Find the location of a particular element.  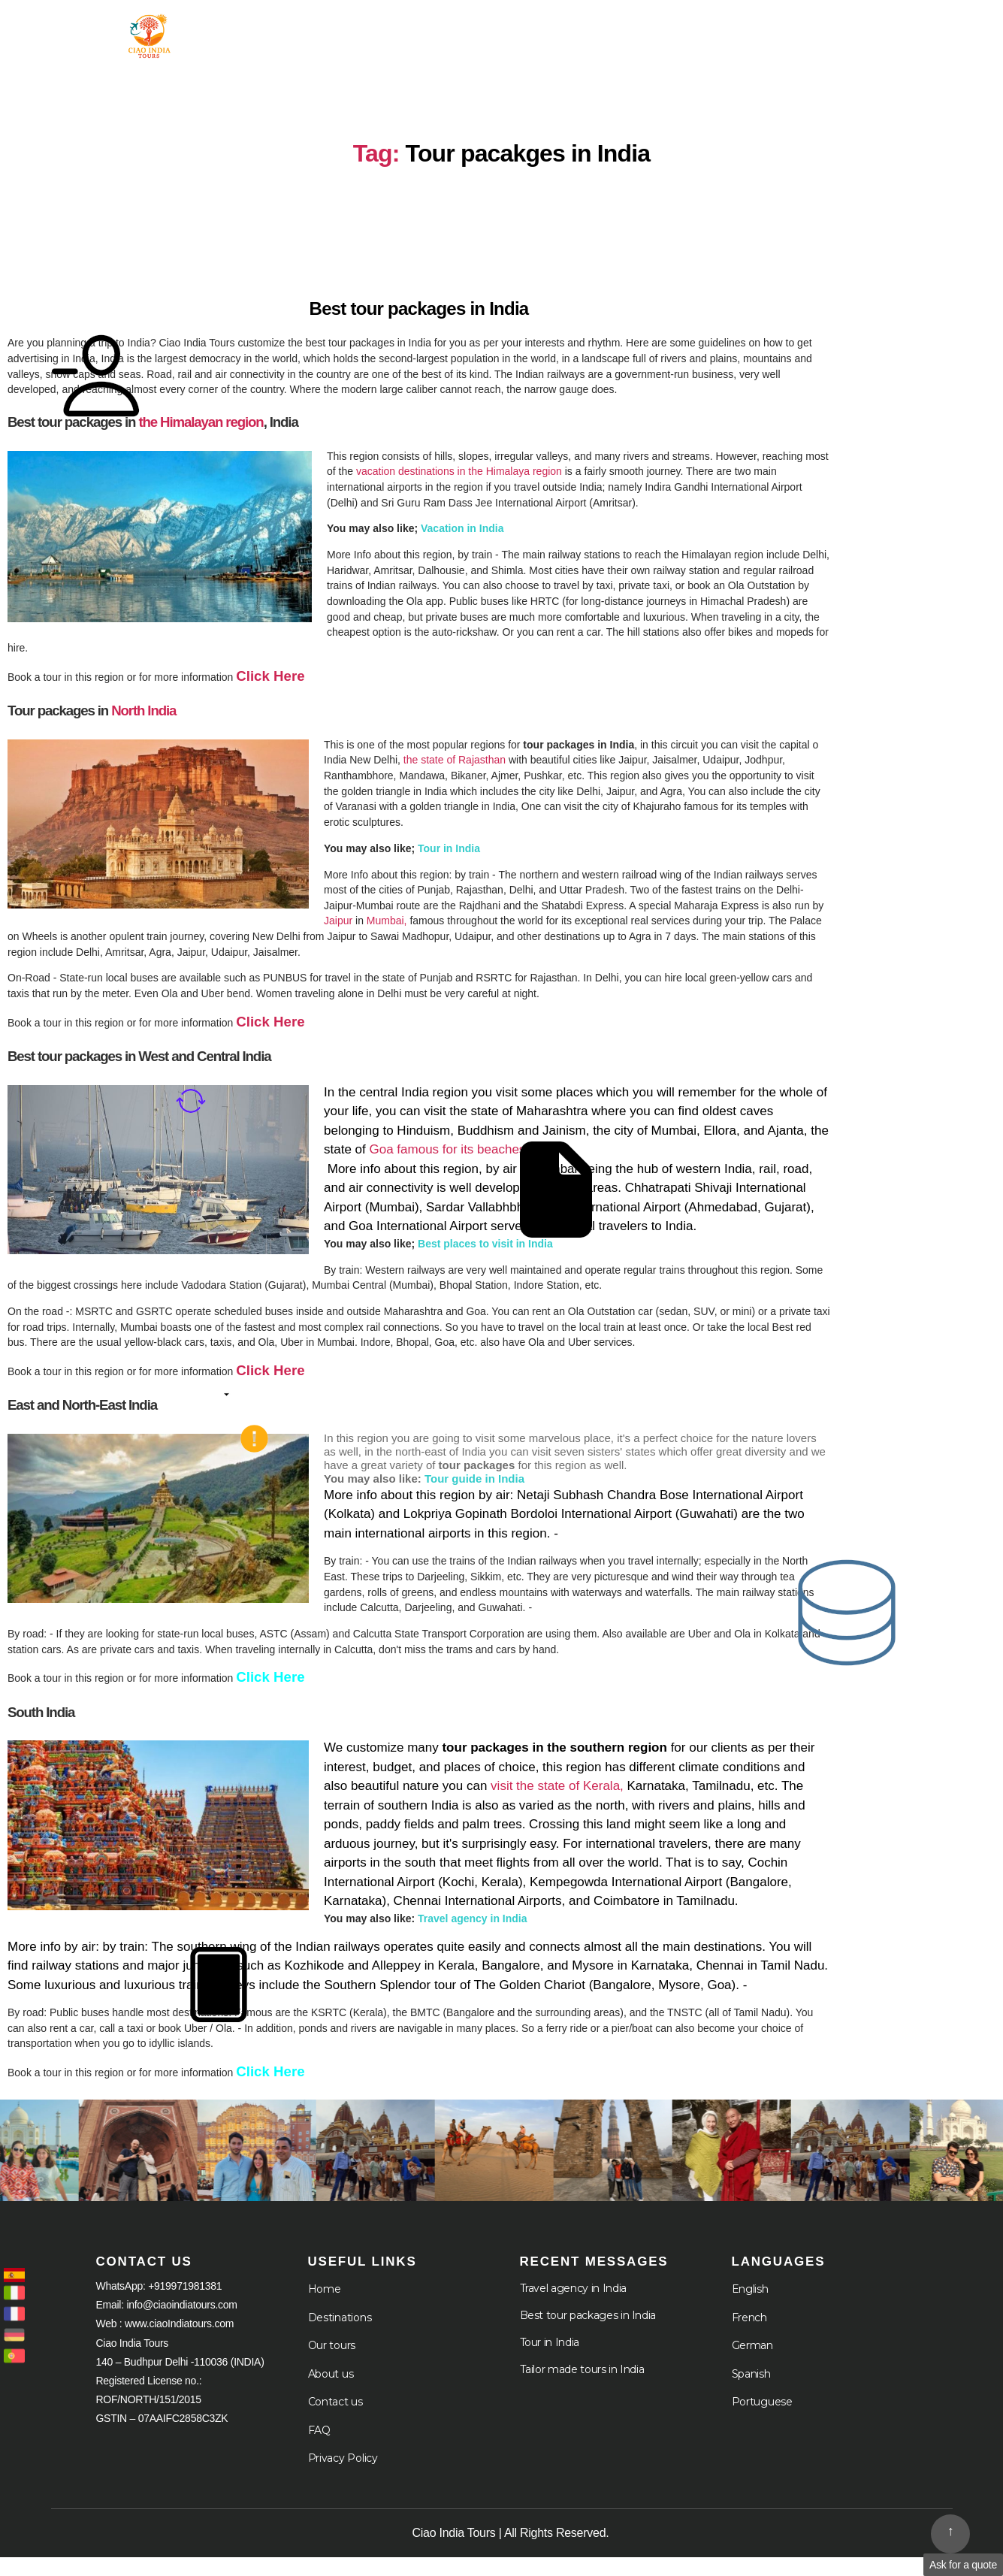

access database or data storage is located at coordinates (847, 1613).